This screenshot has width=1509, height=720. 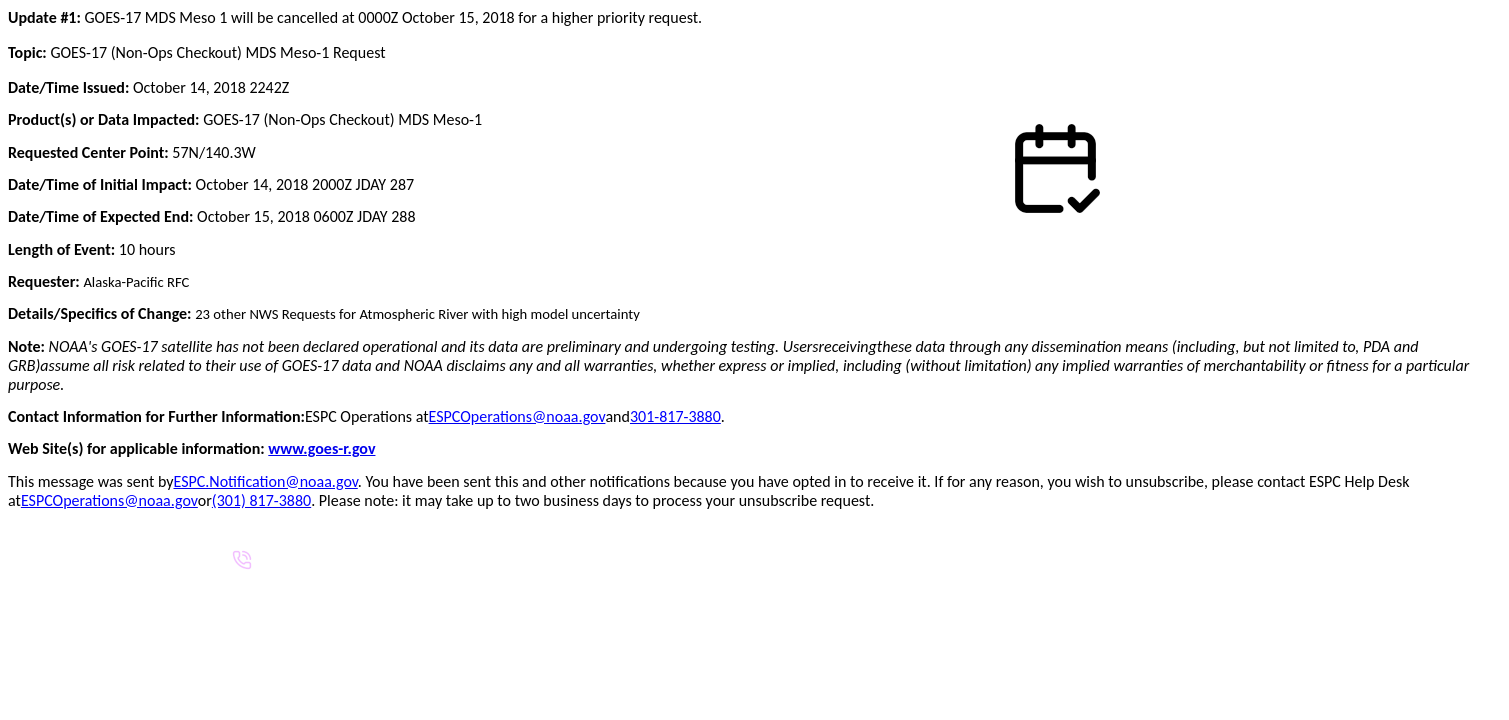 What do you see at coordinates (1055, 168) in the screenshot?
I see `confirm or complete a scheduled event` at bounding box center [1055, 168].